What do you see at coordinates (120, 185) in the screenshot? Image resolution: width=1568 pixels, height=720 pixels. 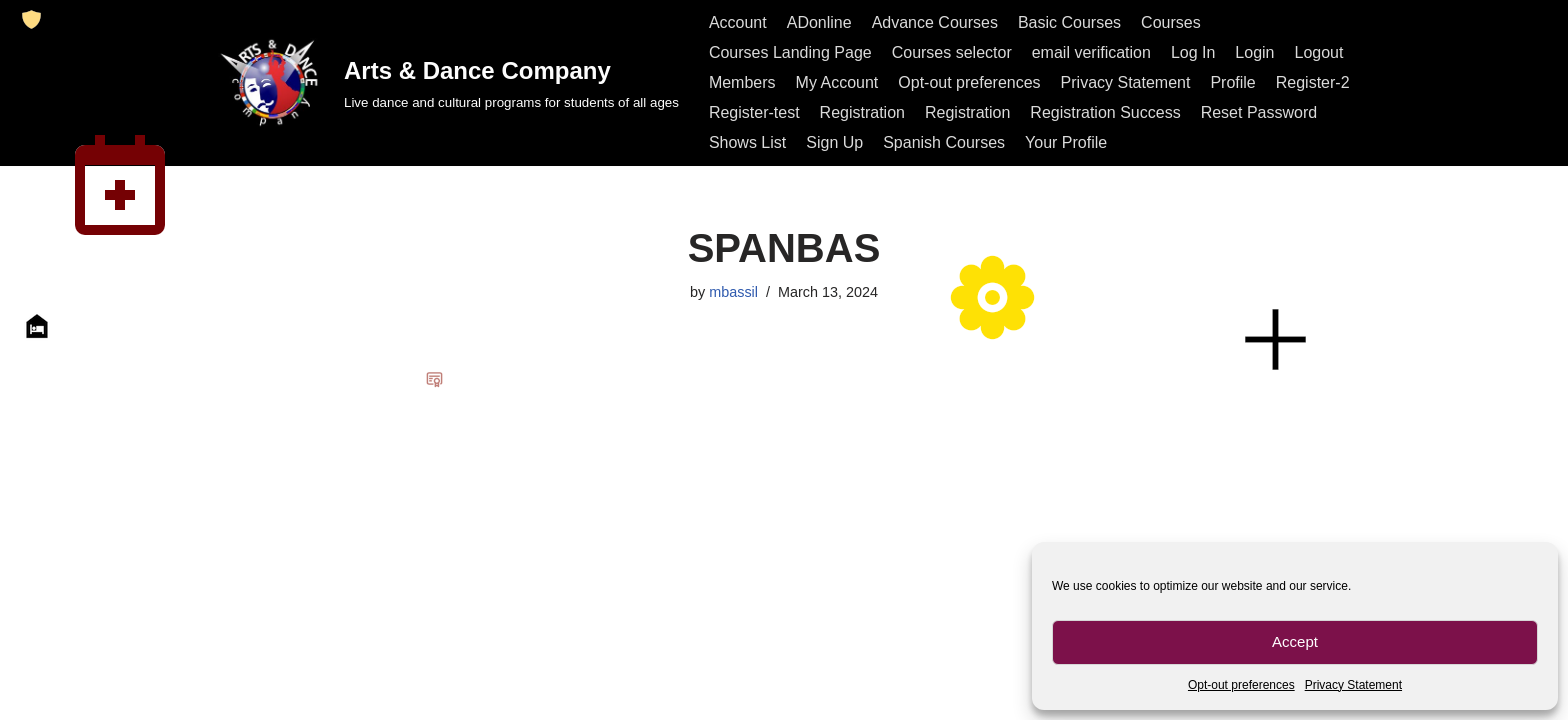 I see `add a new calendar event` at bounding box center [120, 185].